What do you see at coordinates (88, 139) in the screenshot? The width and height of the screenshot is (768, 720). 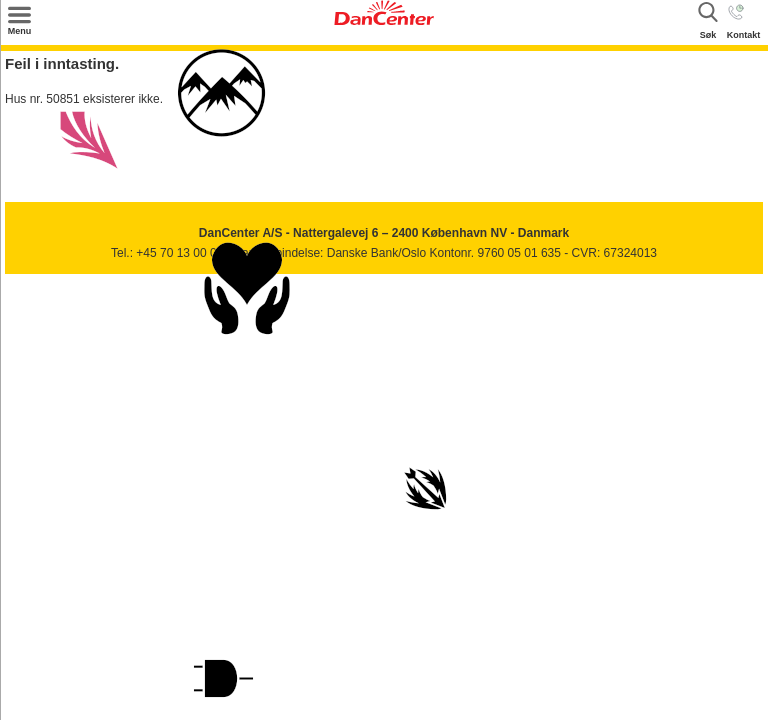 I see `damaged or broken projectile indicator` at bounding box center [88, 139].